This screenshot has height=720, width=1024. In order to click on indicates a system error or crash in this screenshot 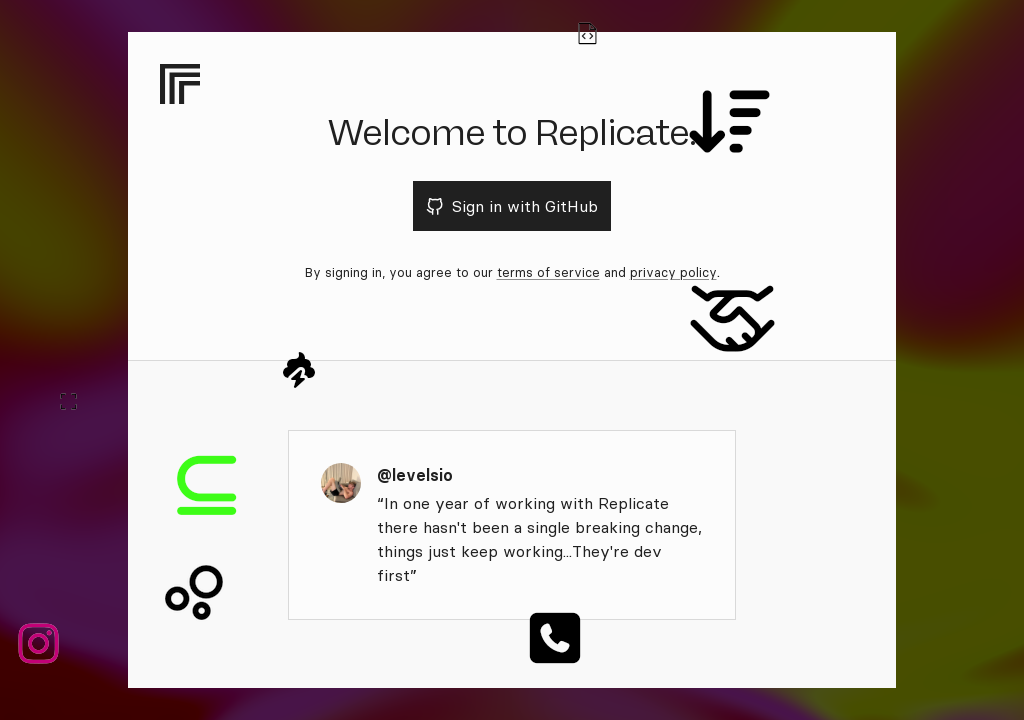, I will do `click(299, 370)`.